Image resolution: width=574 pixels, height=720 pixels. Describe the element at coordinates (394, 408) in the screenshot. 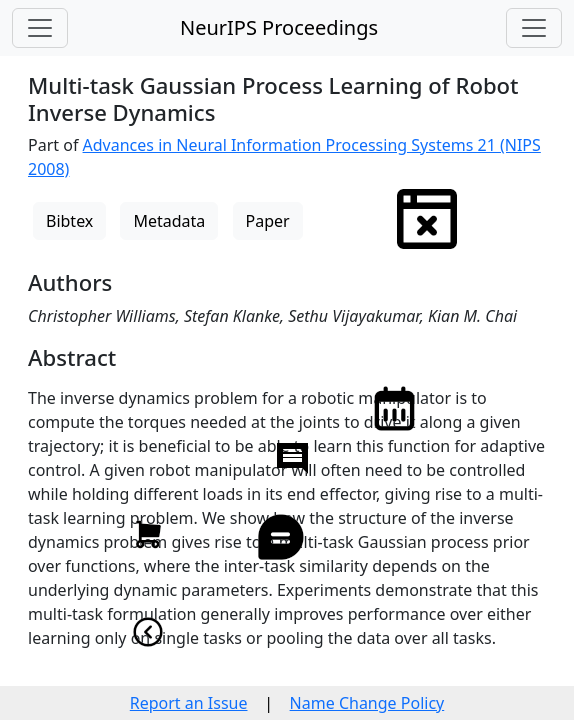

I see `view monthly calendar` at that location.